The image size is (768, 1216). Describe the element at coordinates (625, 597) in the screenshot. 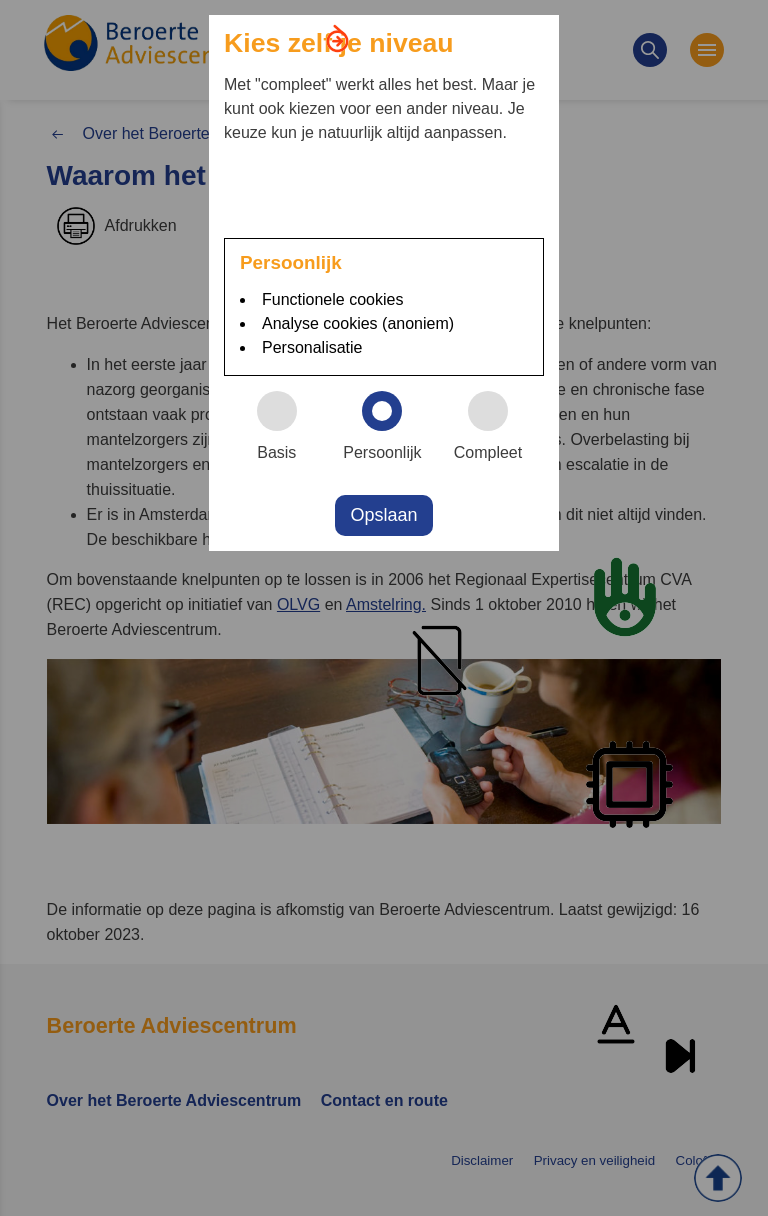

I see `access hand tracking or gesture recognition settings` at that location.